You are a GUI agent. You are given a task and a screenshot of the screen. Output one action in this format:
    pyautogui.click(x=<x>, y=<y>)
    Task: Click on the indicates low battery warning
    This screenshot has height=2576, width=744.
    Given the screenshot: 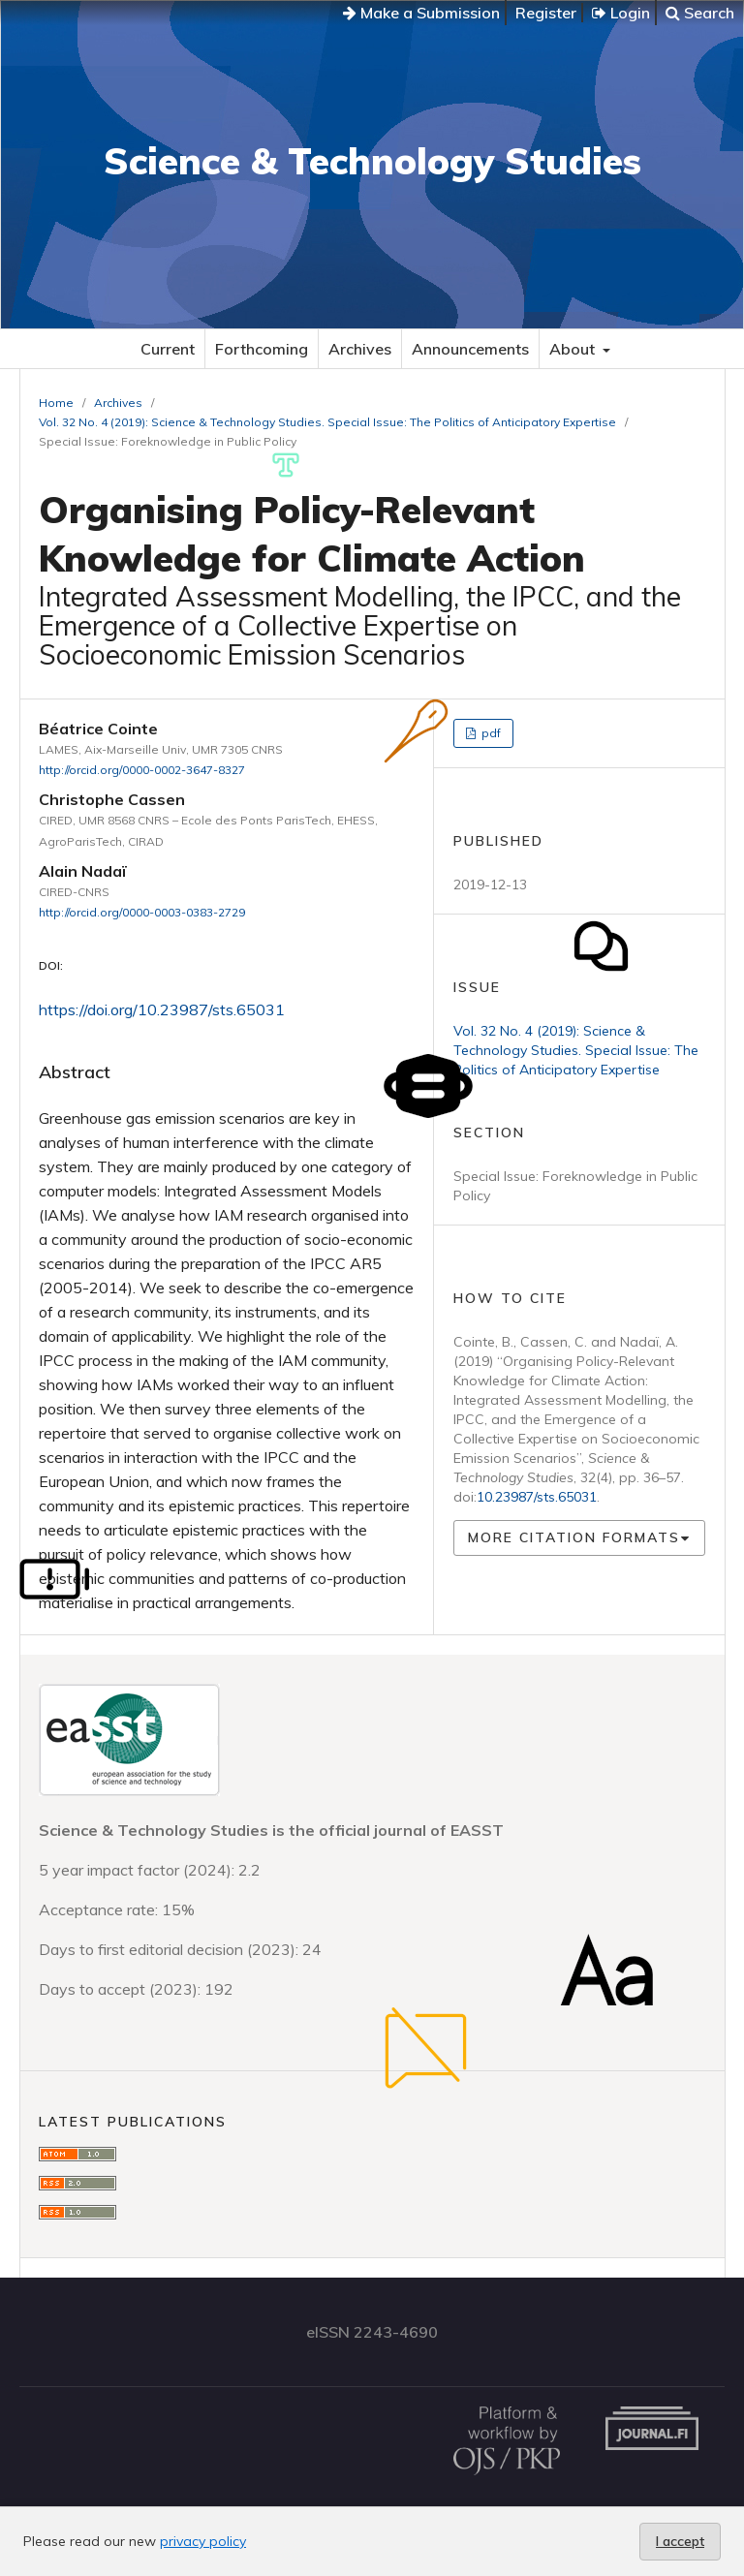 What is the action you would take?
    pyautogui.click(x=53, y=1579)
    